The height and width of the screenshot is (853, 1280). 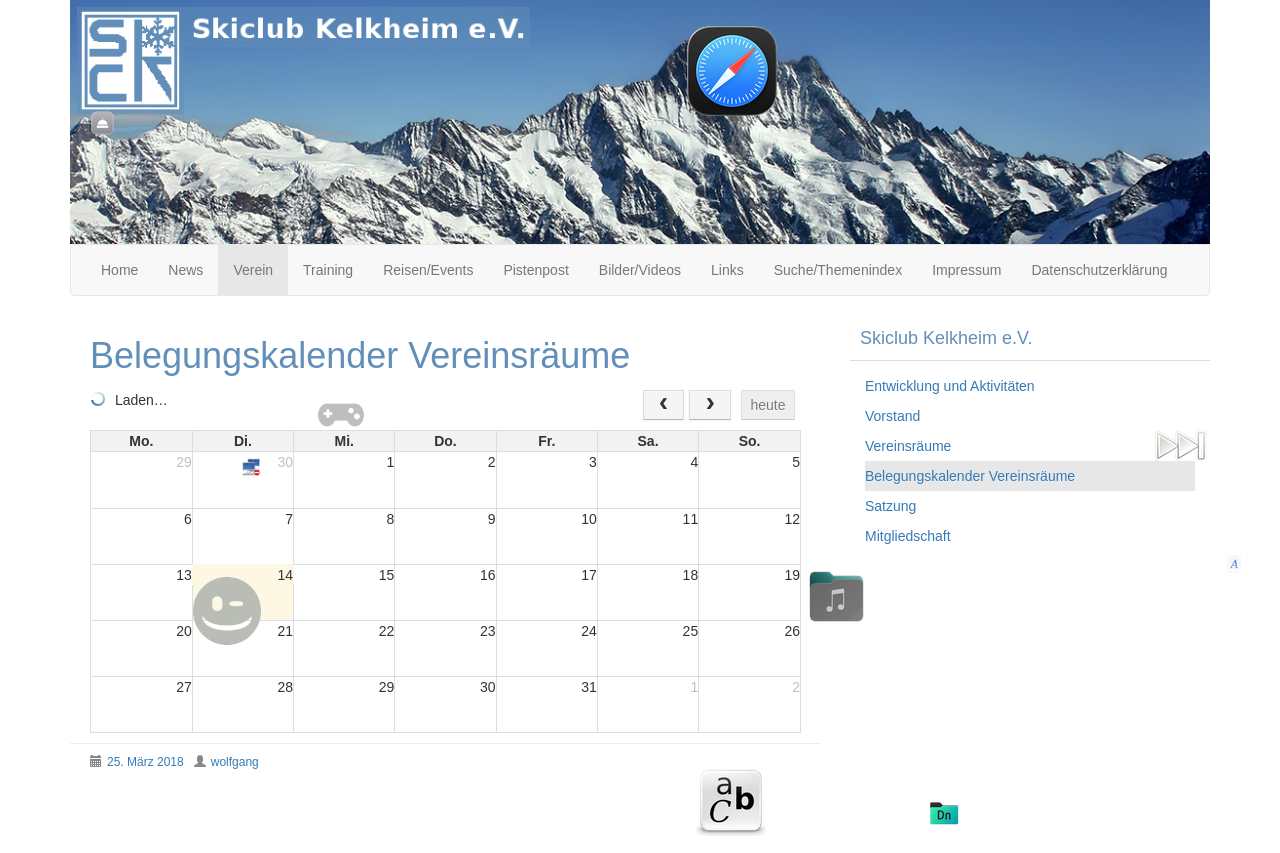 What do you see at coordinates (944, 814) in the screenshot?
I see `open adobe dimension project files folder` at bounding box center [944, 814].